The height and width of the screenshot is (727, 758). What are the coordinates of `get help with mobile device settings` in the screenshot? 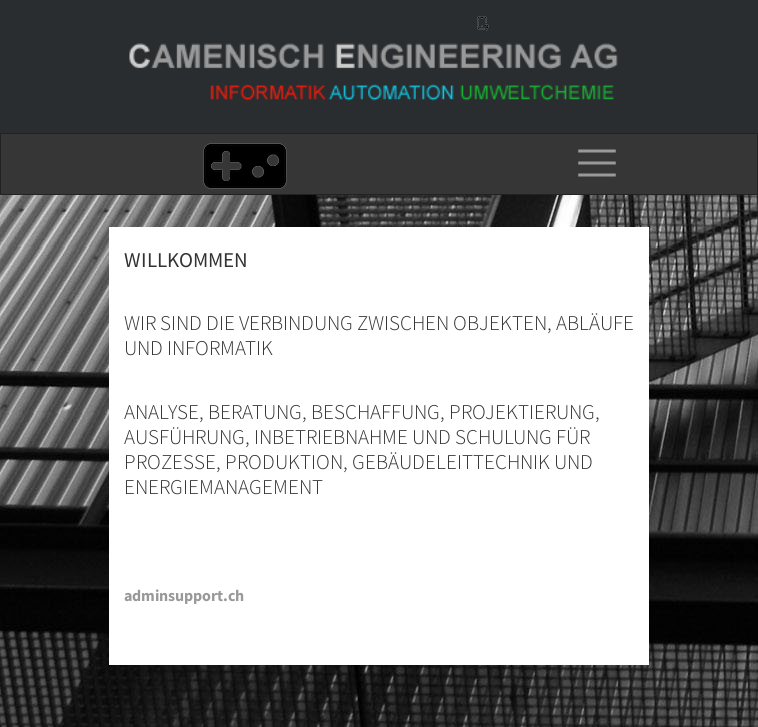 It's located at (482, 23).